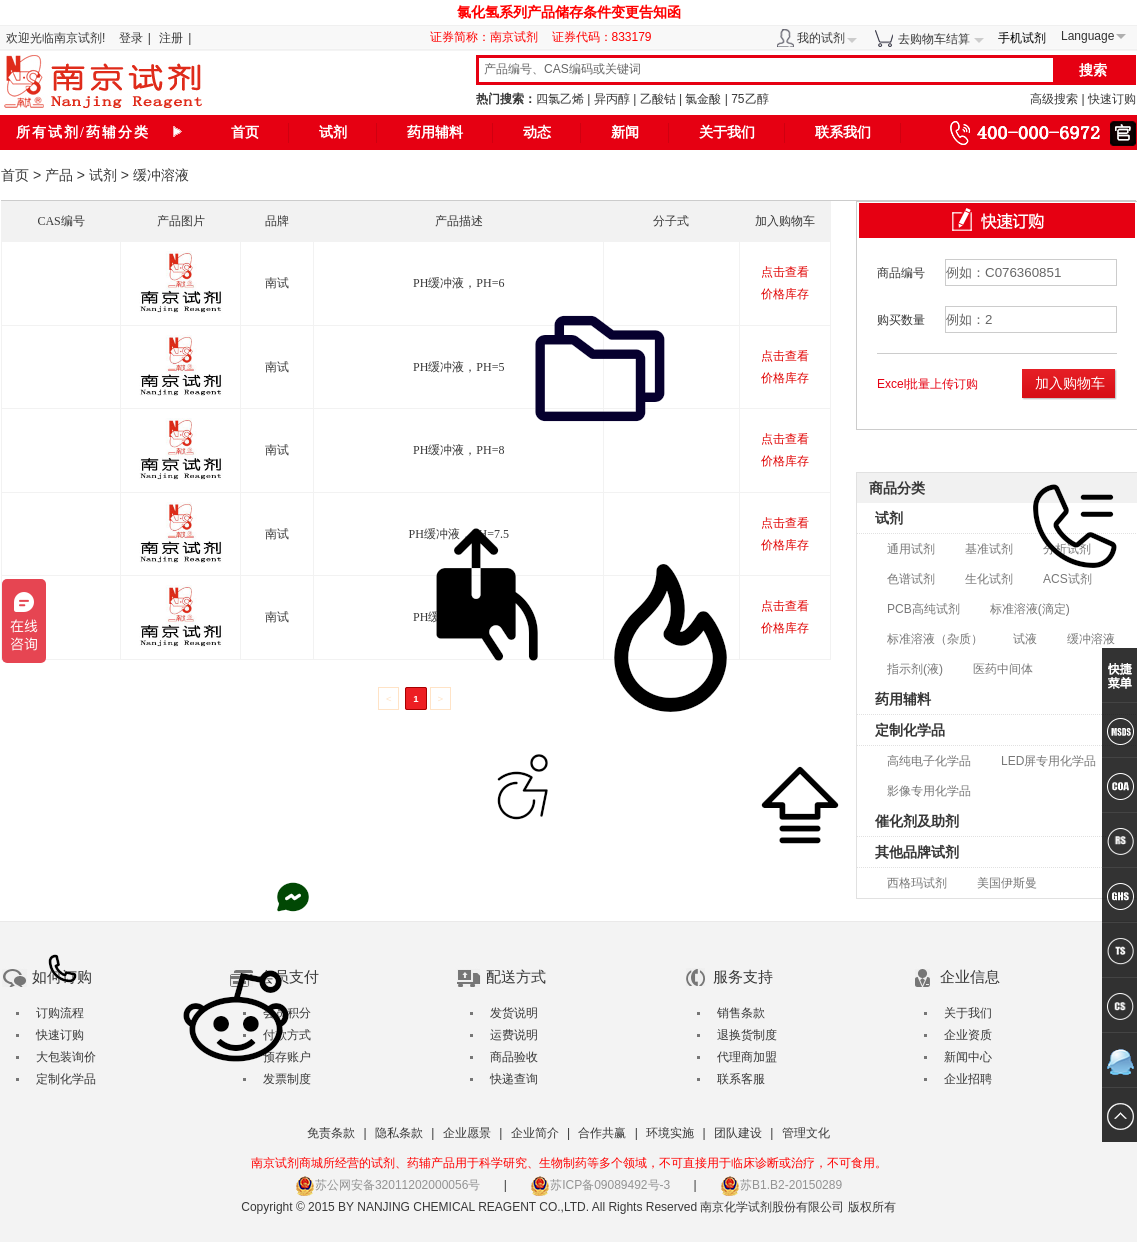 This screenshot has height=1242, width=1137. What do you see at coordinates (480, 594) in the screenshot?
I see `deposit or submit an item` at bounding box center [480, 594].